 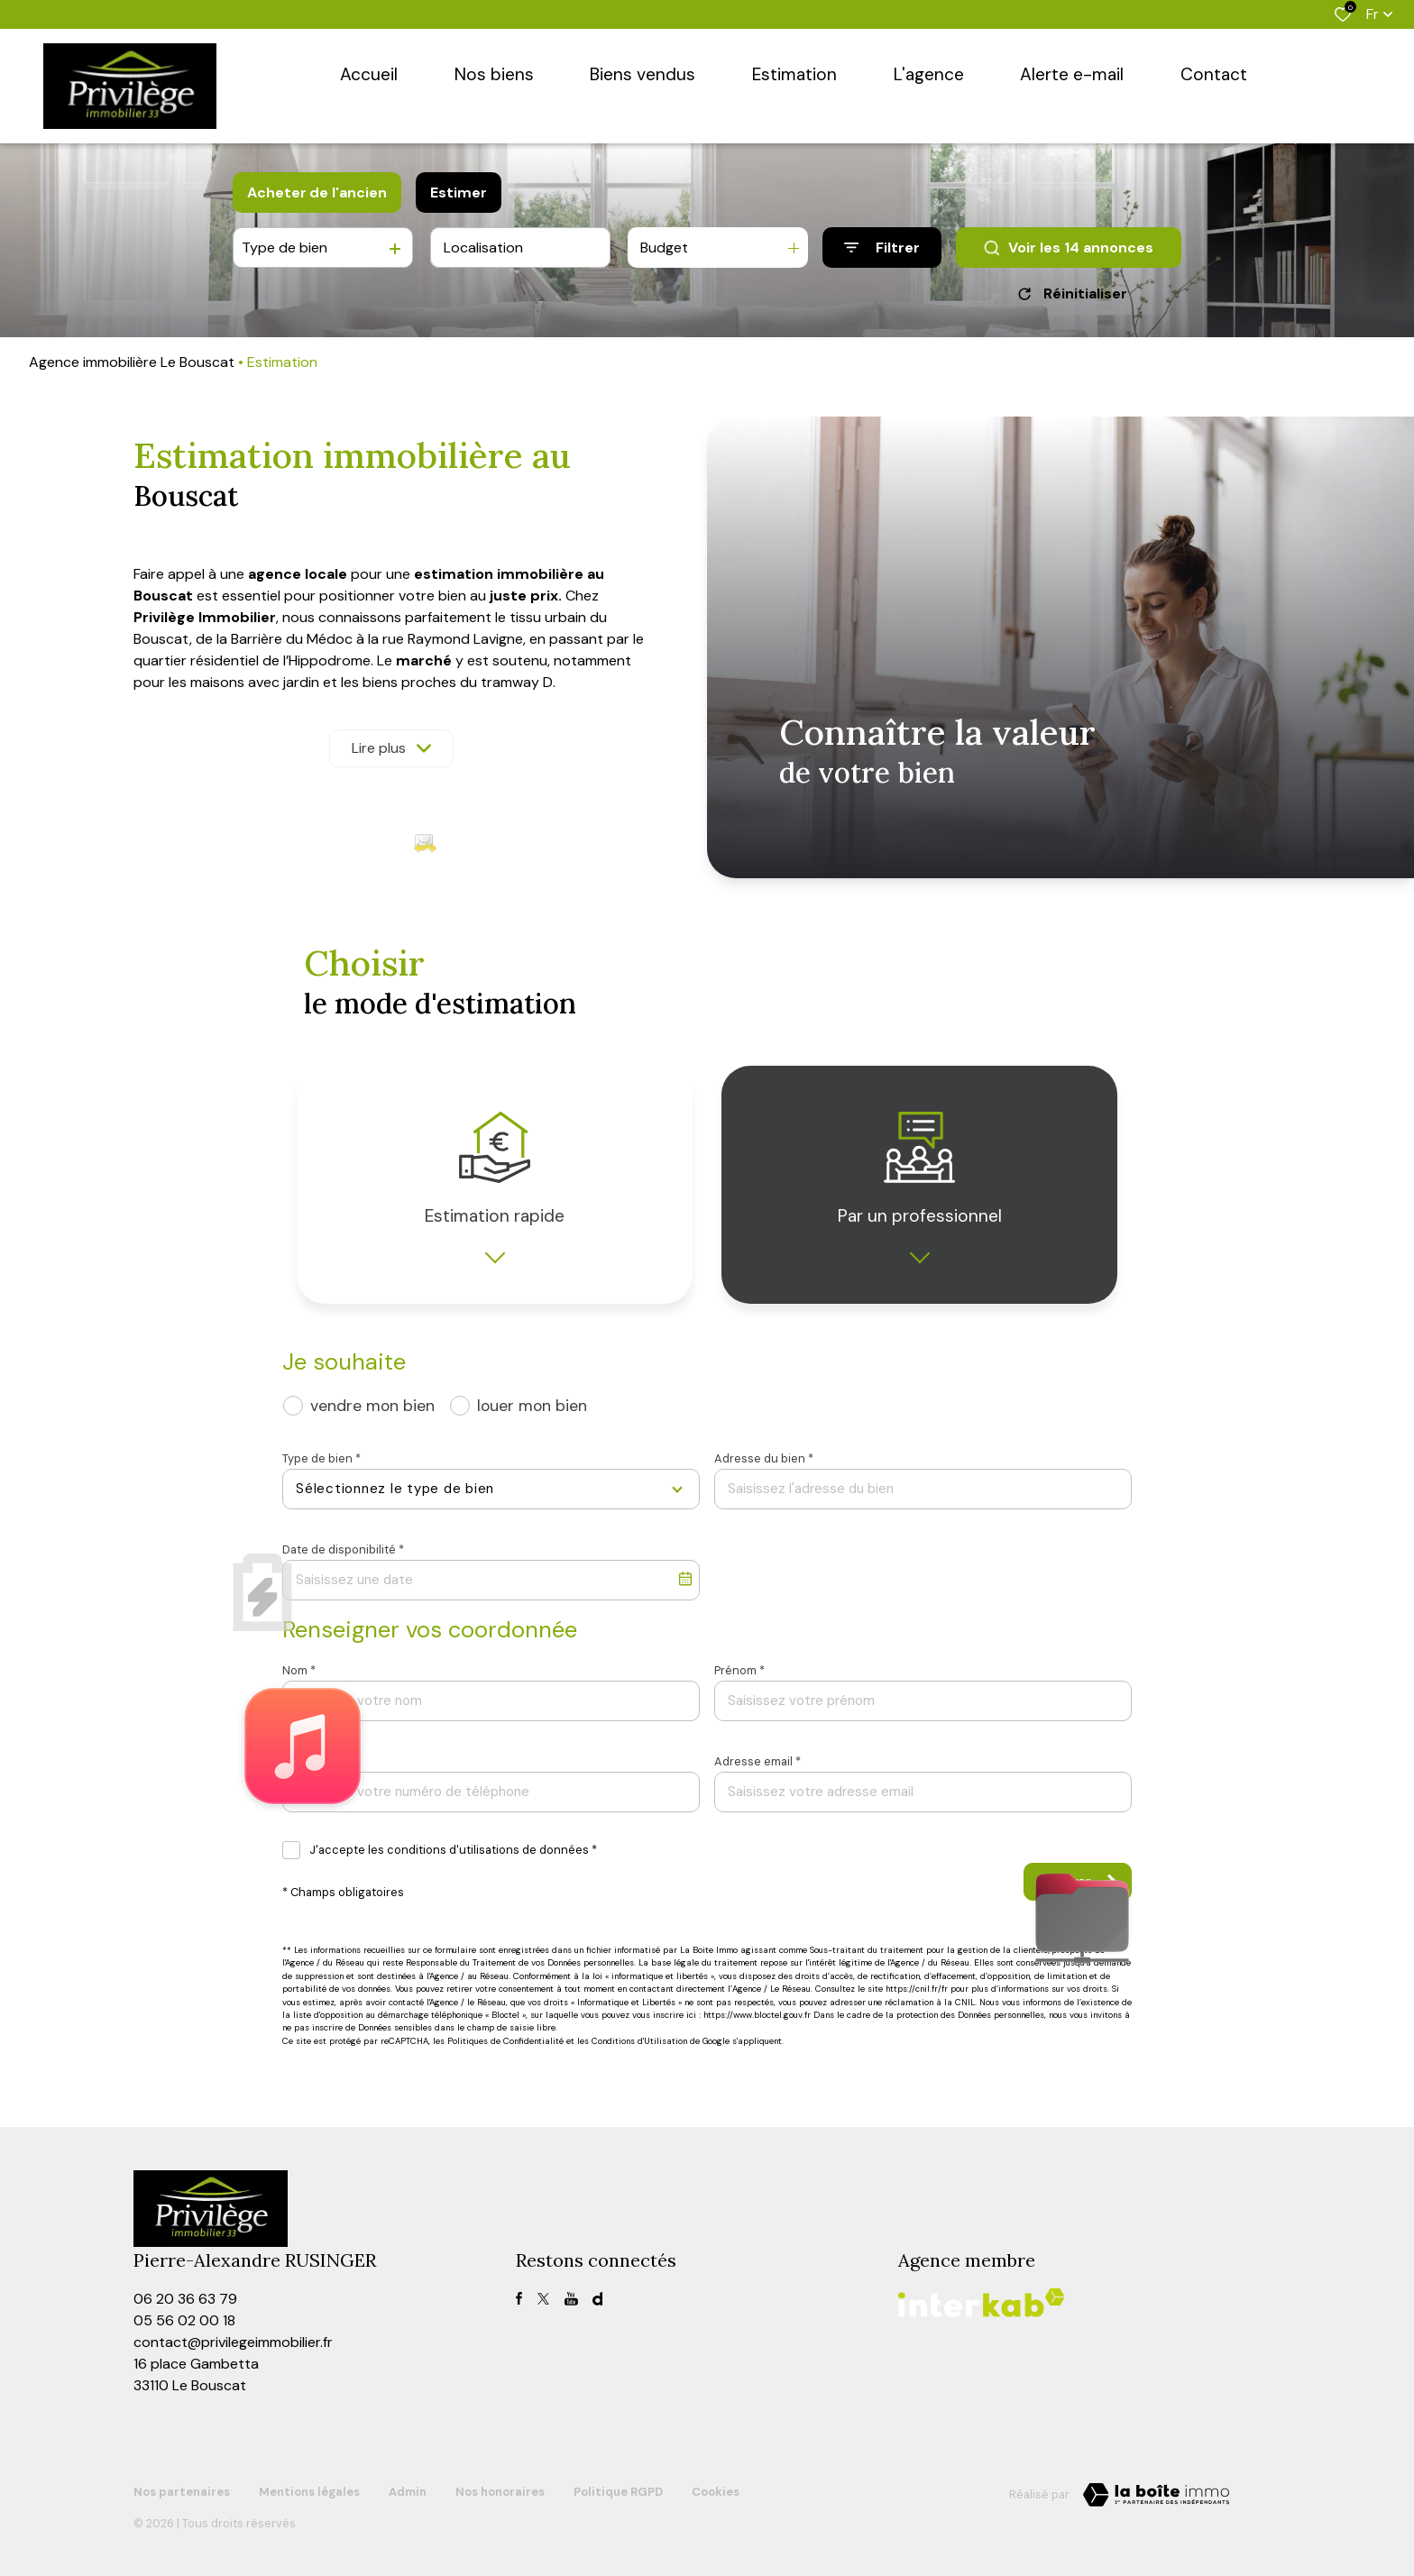 I want to click on reply to all recipients of an email, so click(x=425, y=841).